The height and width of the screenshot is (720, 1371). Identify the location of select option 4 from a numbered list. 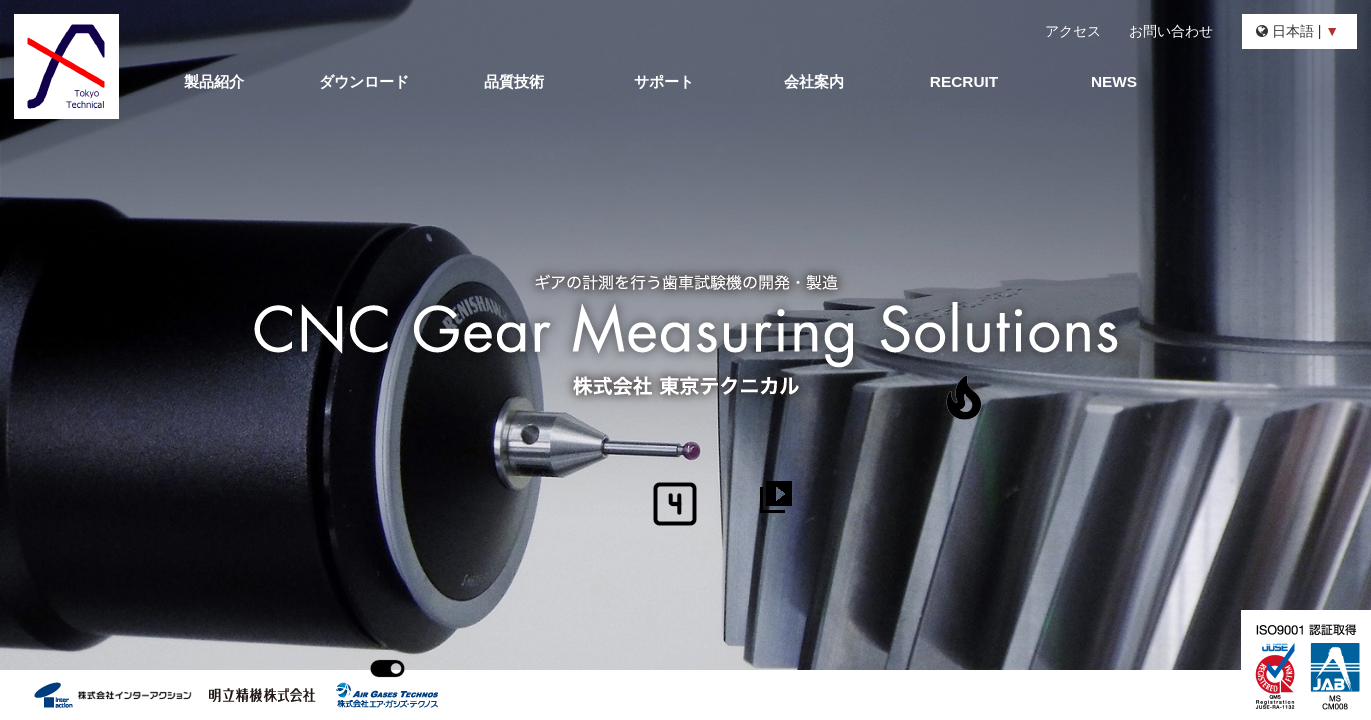
(675, 504).